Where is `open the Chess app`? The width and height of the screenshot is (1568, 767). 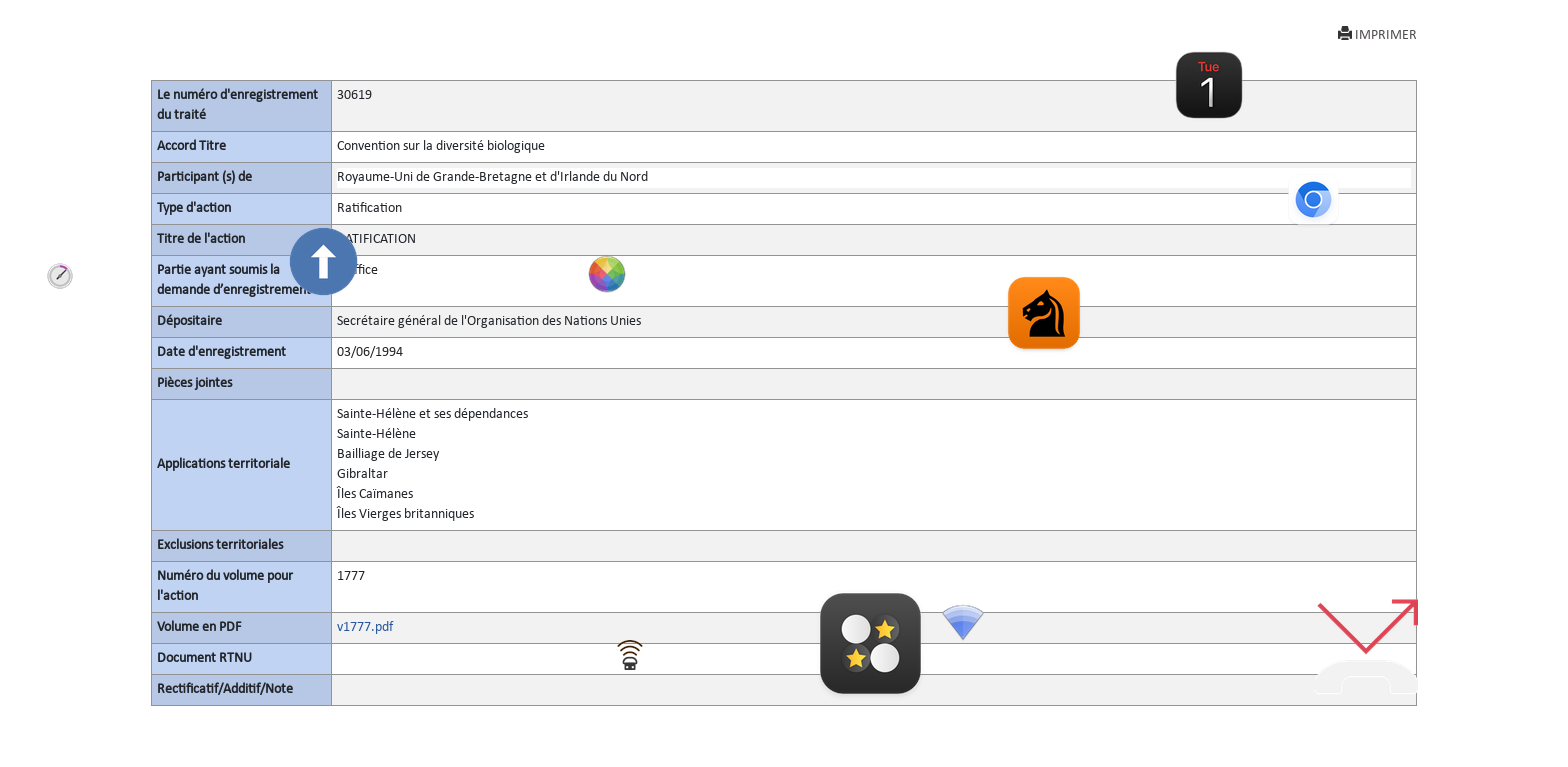 open the Chess app is located at coordinates (1044, 313).